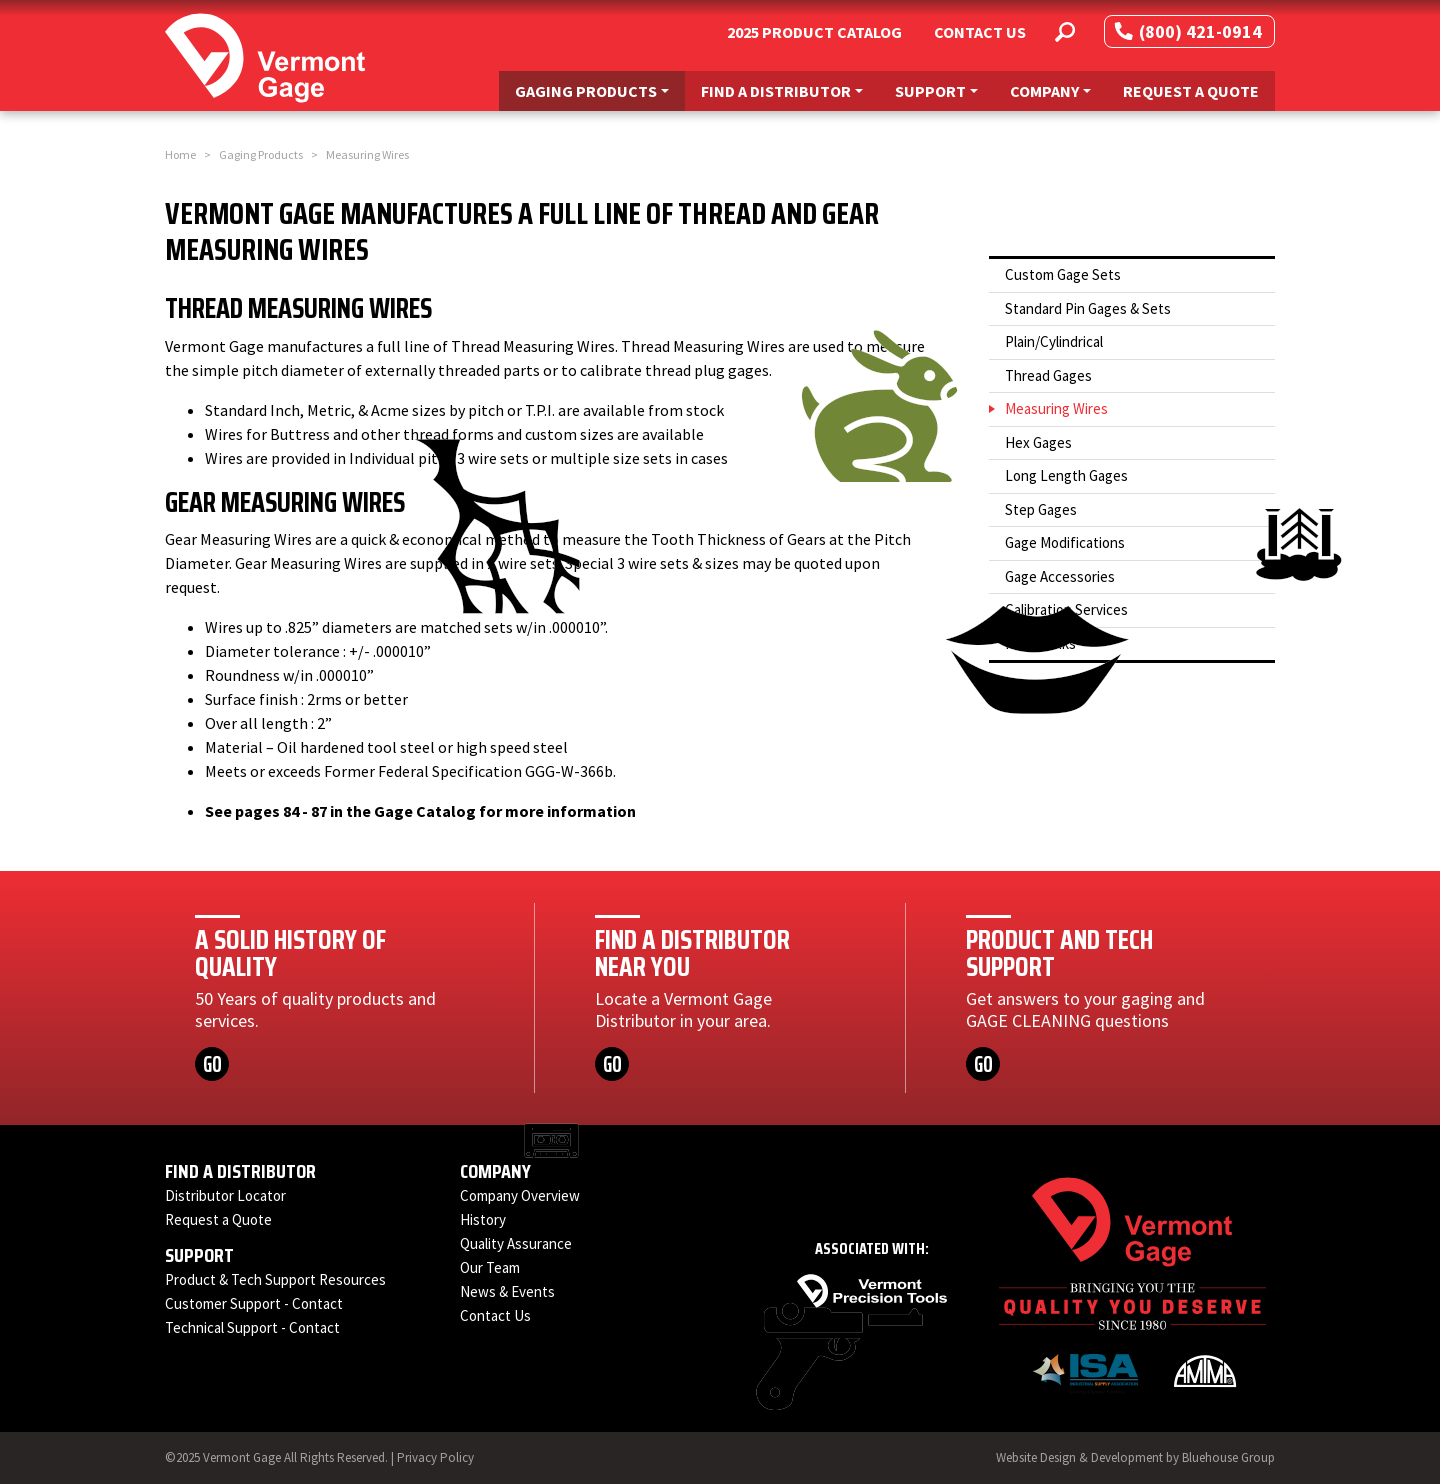 The width and height of the screenshot is (1440, 1484). Describe the element at coordinates (1299, 544) in the screenshot. I see `access afterlife or celestial realm in game` at that location.